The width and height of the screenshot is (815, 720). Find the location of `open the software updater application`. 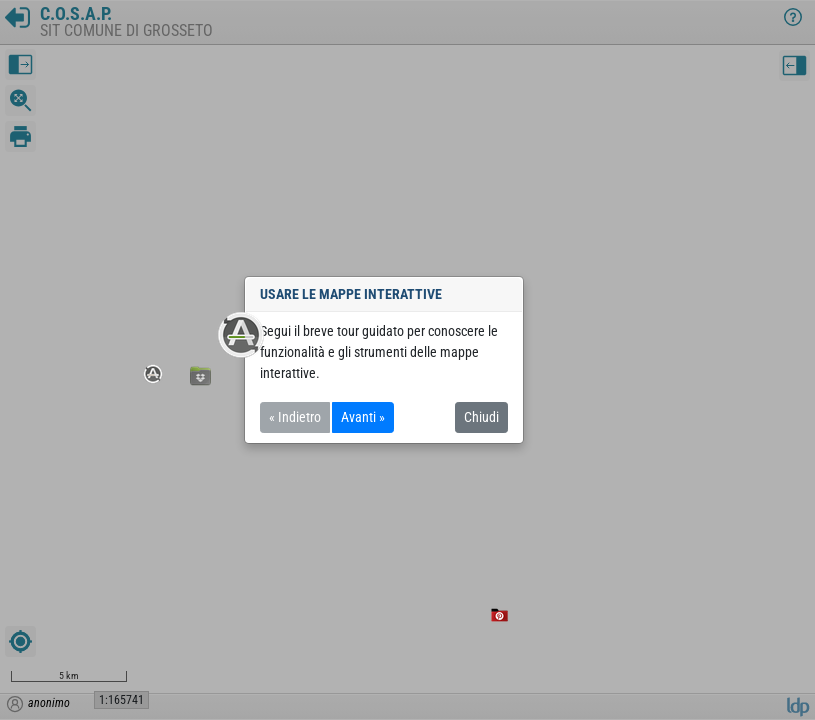

open the software updater application is located at coordinates (153, 374).